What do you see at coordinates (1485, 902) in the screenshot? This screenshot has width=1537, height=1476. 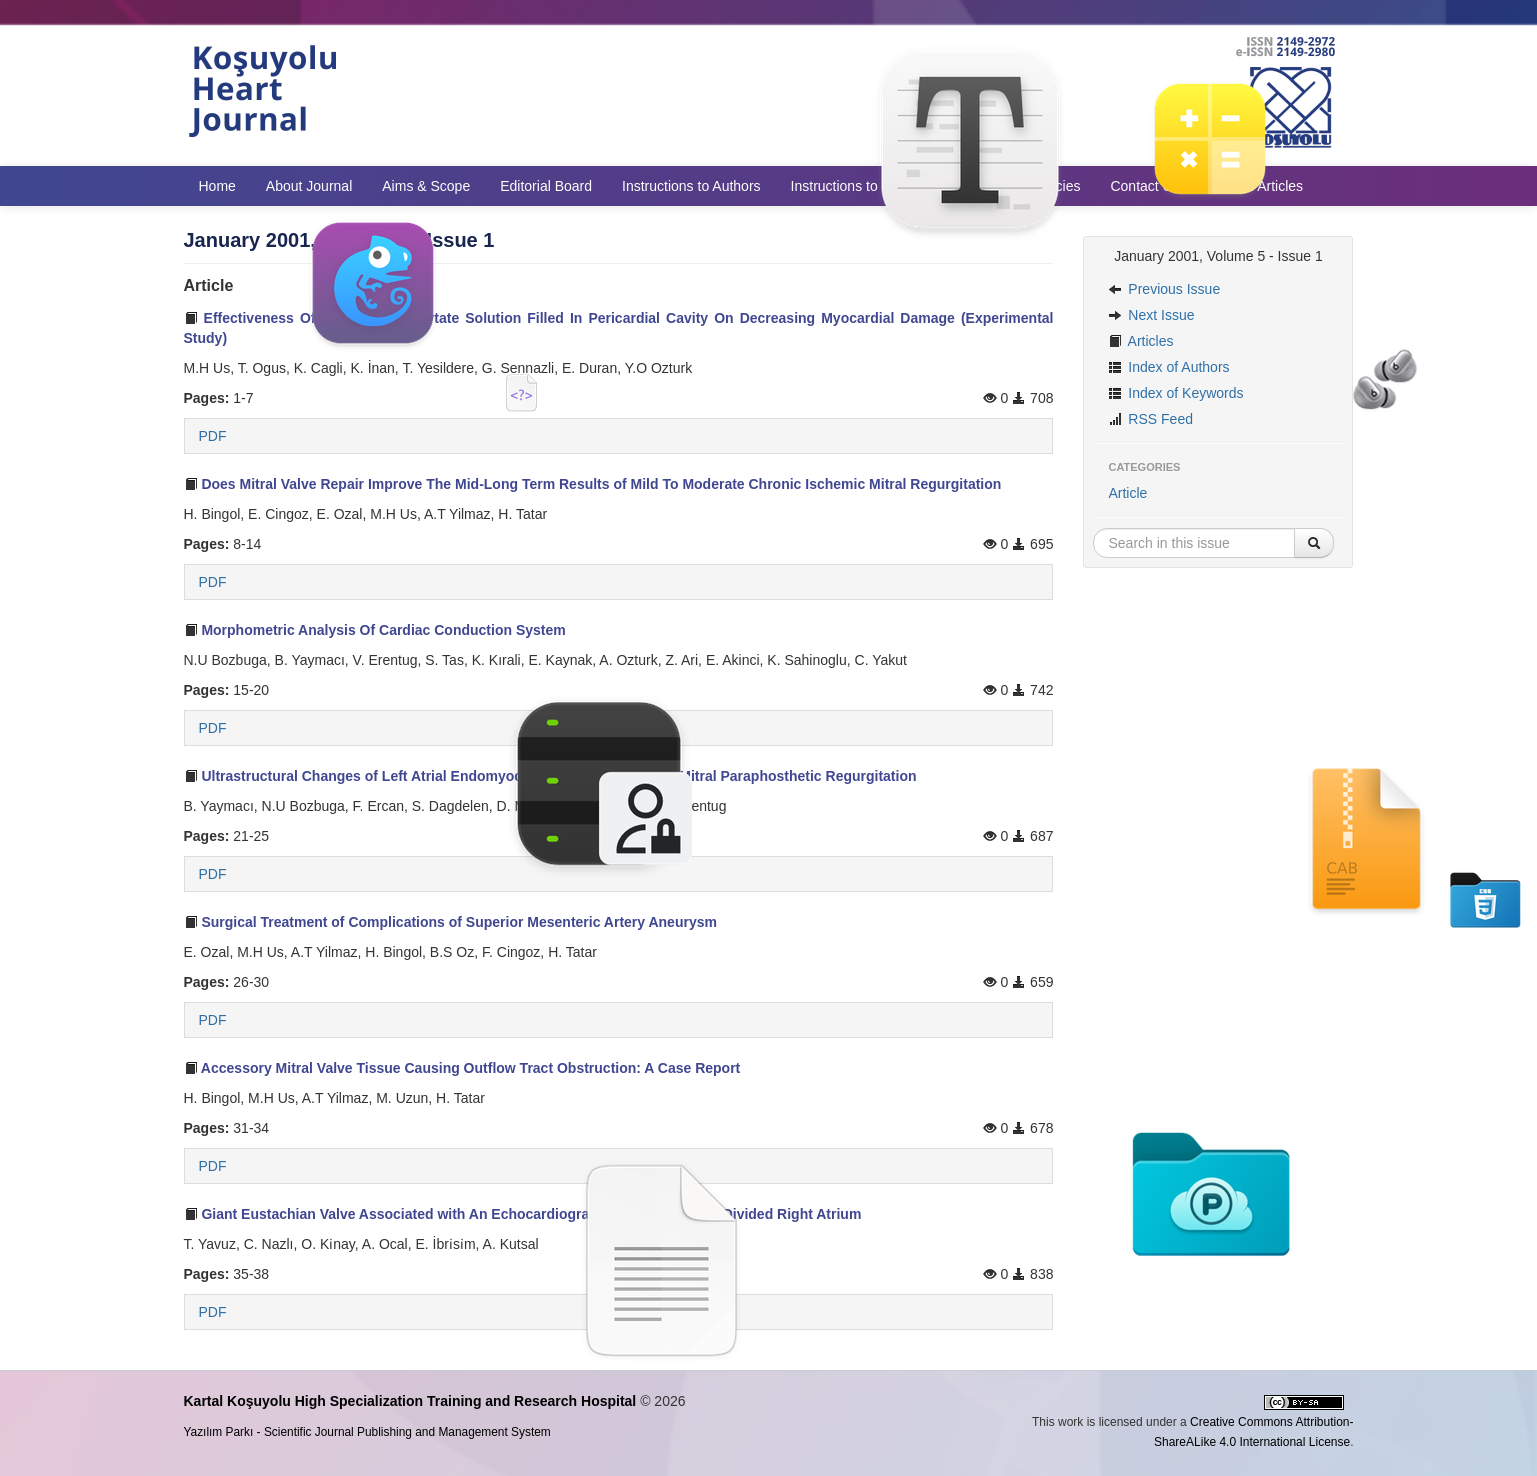 I see `open folder containing CSS stylesheets` at bounding box center [1485, 902].